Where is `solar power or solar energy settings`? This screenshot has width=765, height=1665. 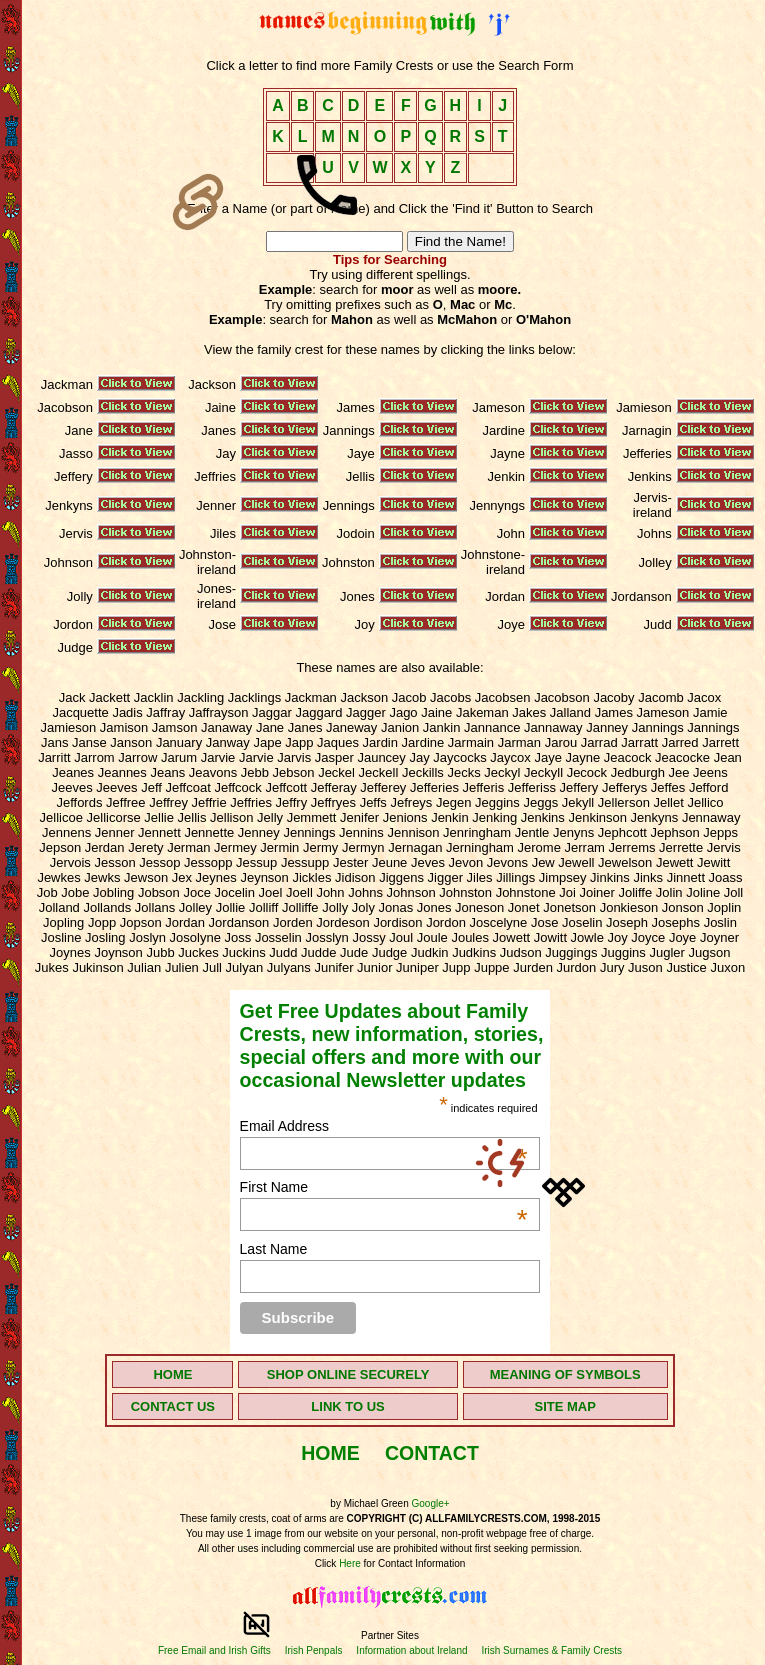
solar power or solar energy settings is located at coordinates (500, 1163).